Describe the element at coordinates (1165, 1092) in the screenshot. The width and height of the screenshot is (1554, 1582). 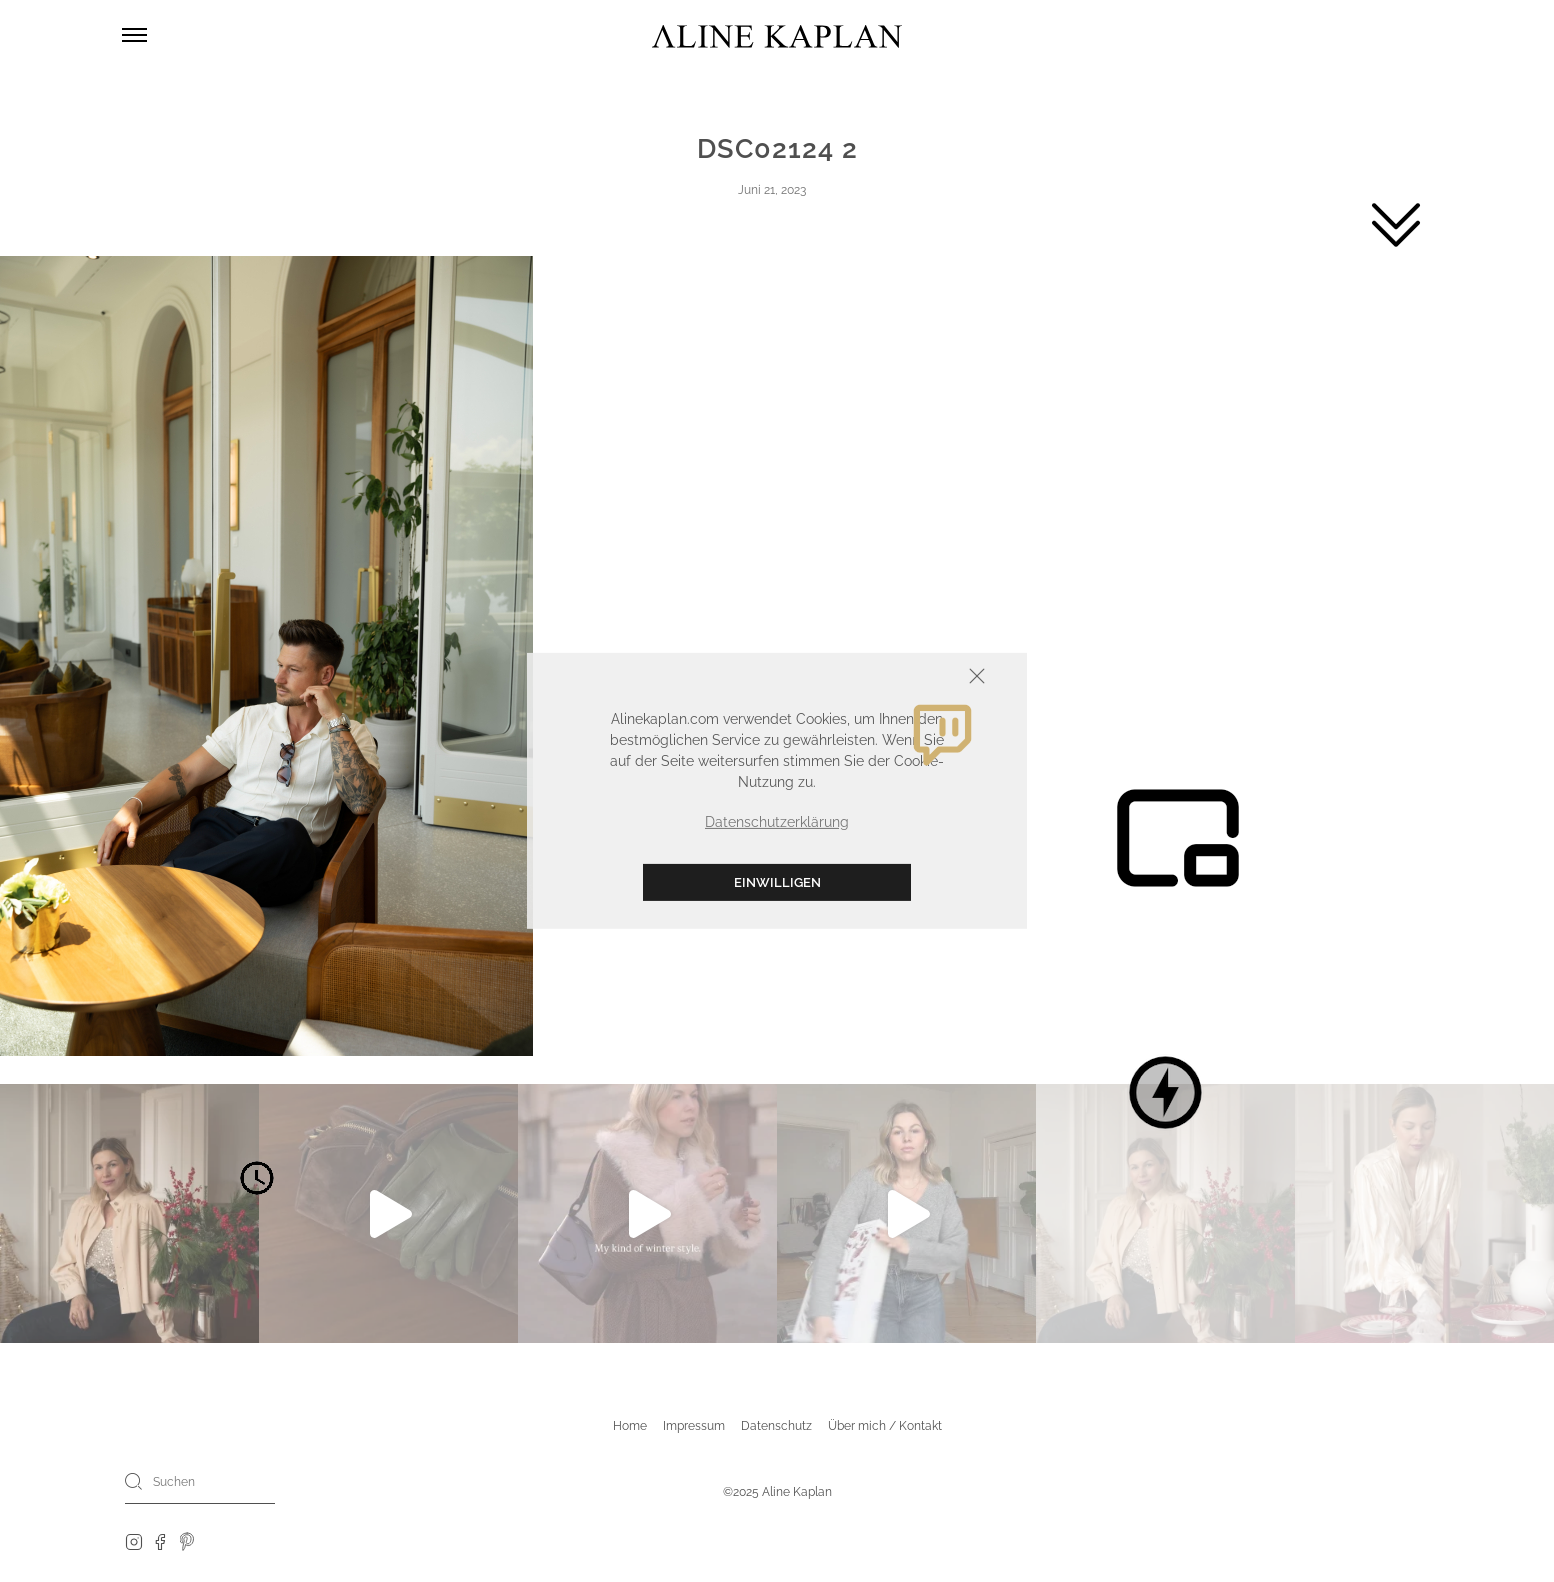
I see `indicates offline mode with cached content available` at that location.